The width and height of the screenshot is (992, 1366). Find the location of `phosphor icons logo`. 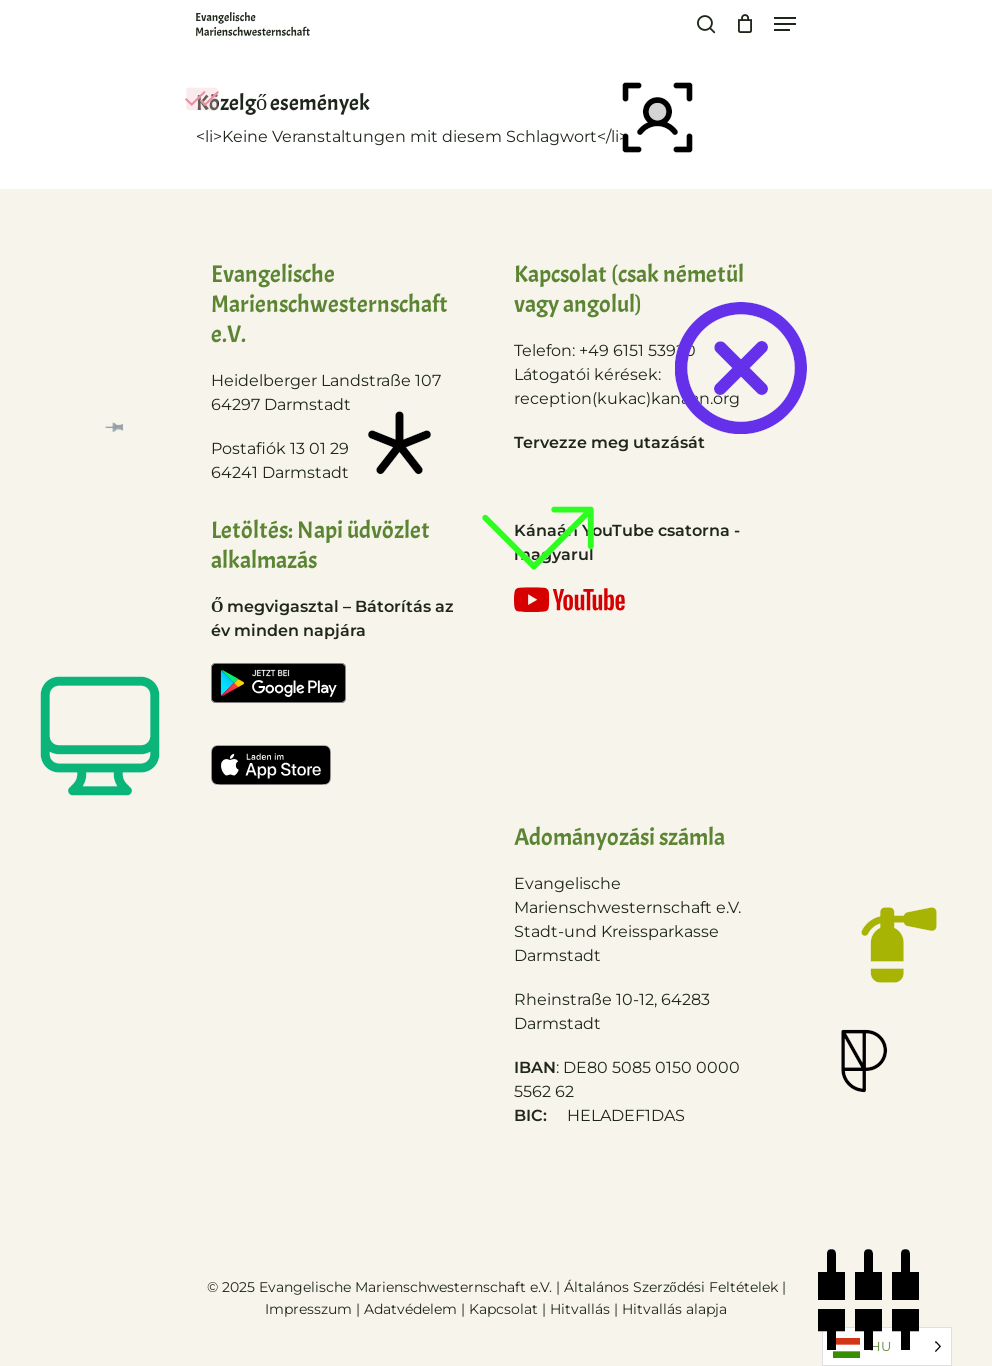

phosphor icons logo is located at coordinates (859, 1057).